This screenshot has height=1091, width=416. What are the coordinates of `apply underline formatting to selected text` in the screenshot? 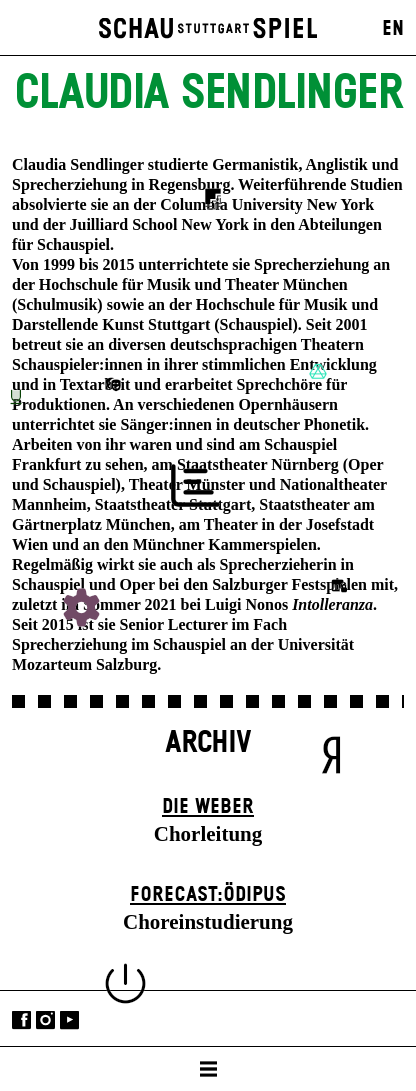 It's located at (16, 396).